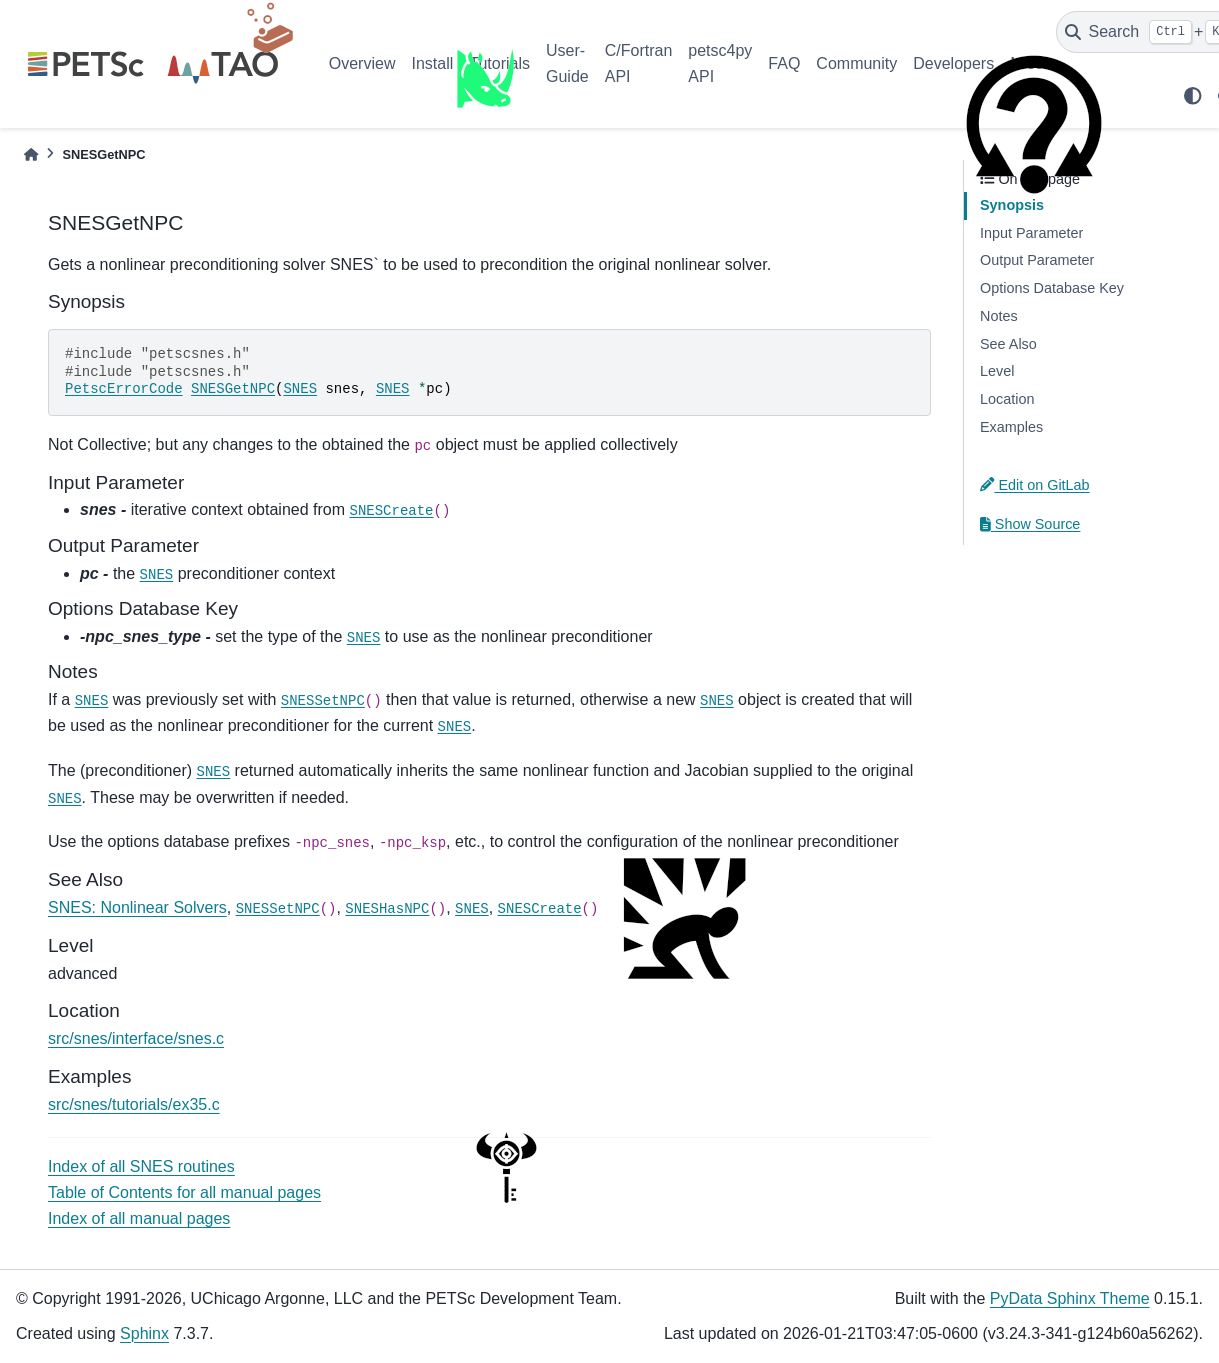 This screenshot has width=1219, height=1363. What do you see at coordinates (487, 77) in the screenshot?
I see `select rhinoceros or rhino character` at bounding box center [487, 77].